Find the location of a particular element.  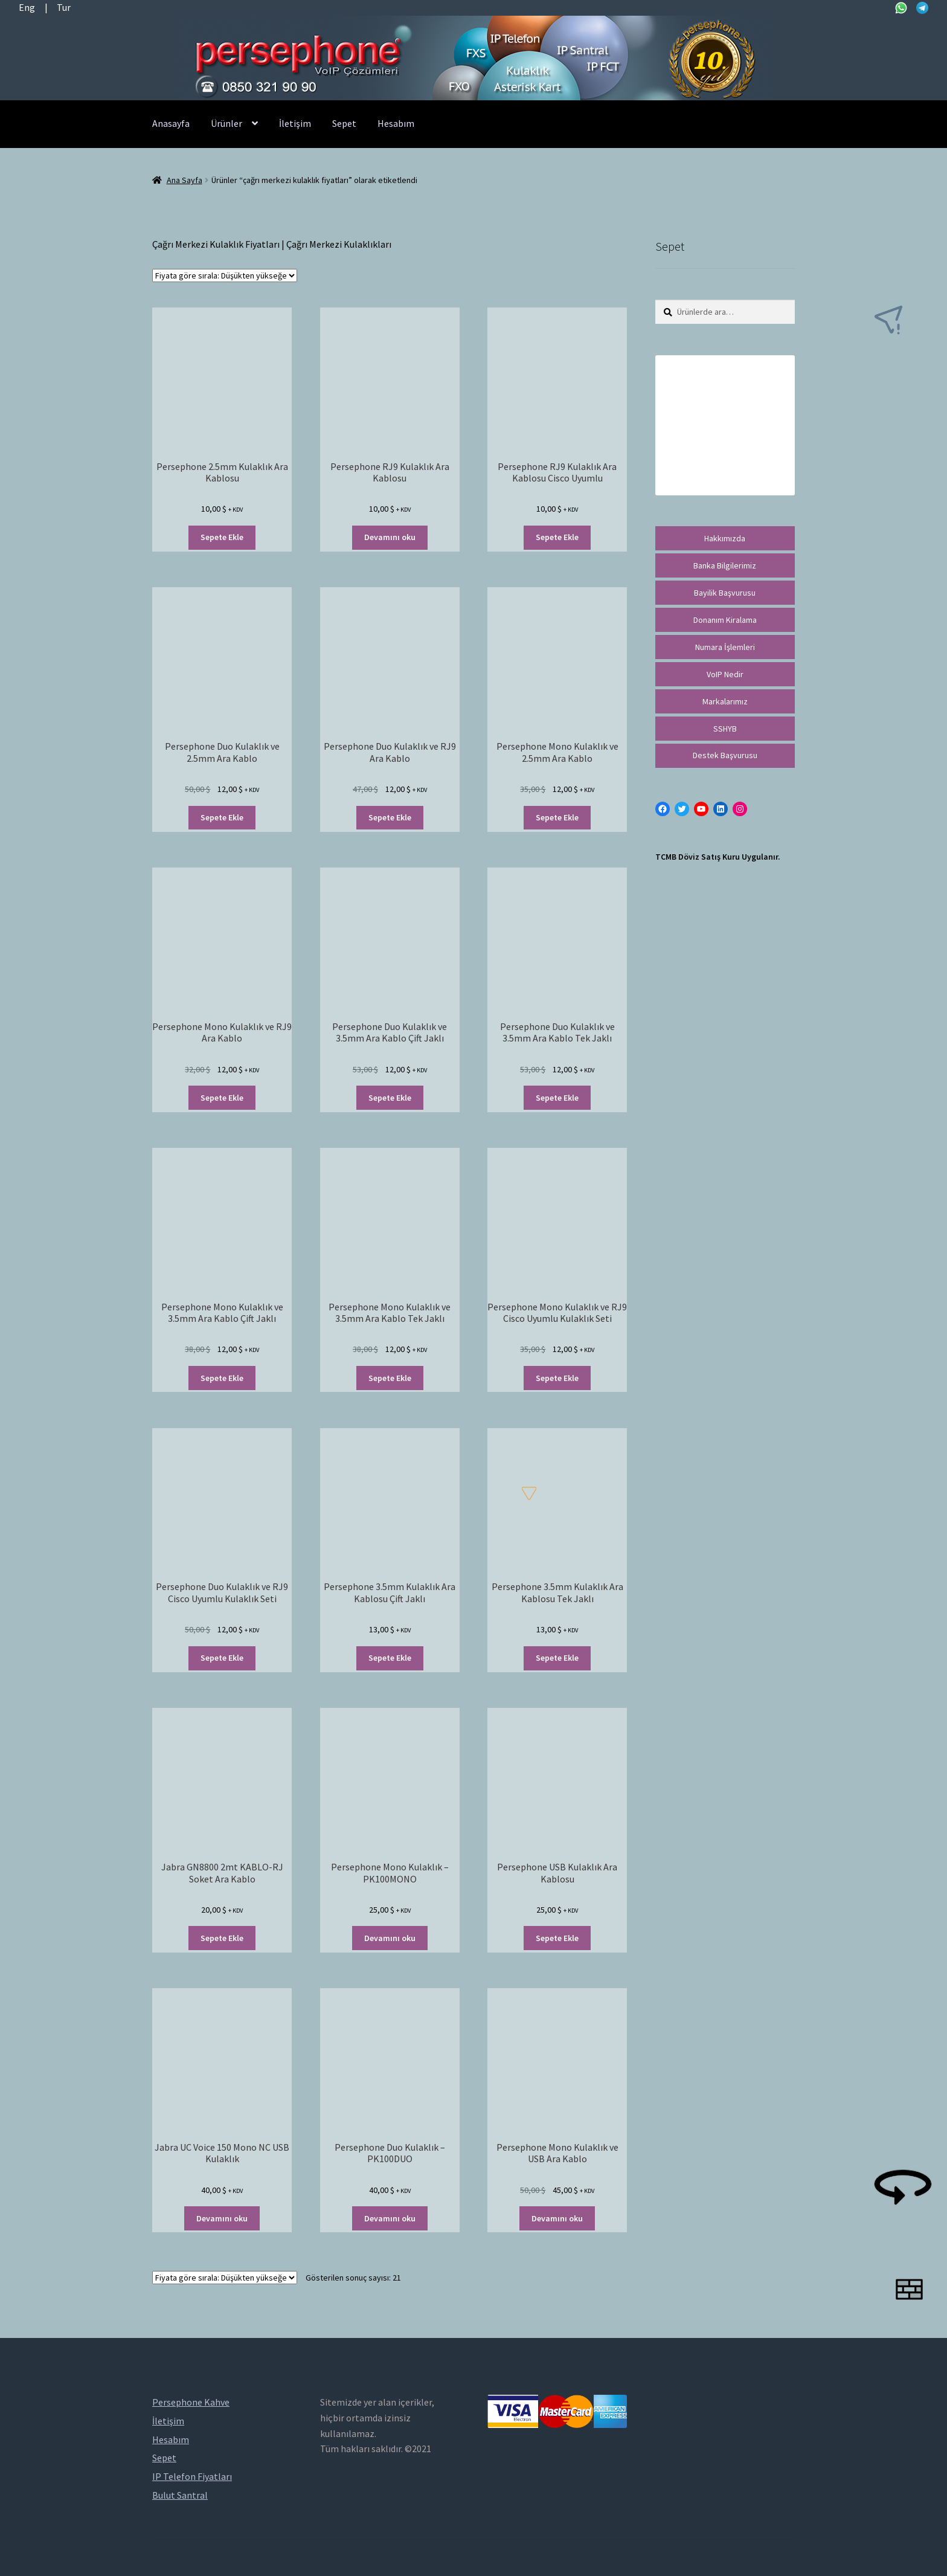

location alert or warning is located at coordinates (888, 319).